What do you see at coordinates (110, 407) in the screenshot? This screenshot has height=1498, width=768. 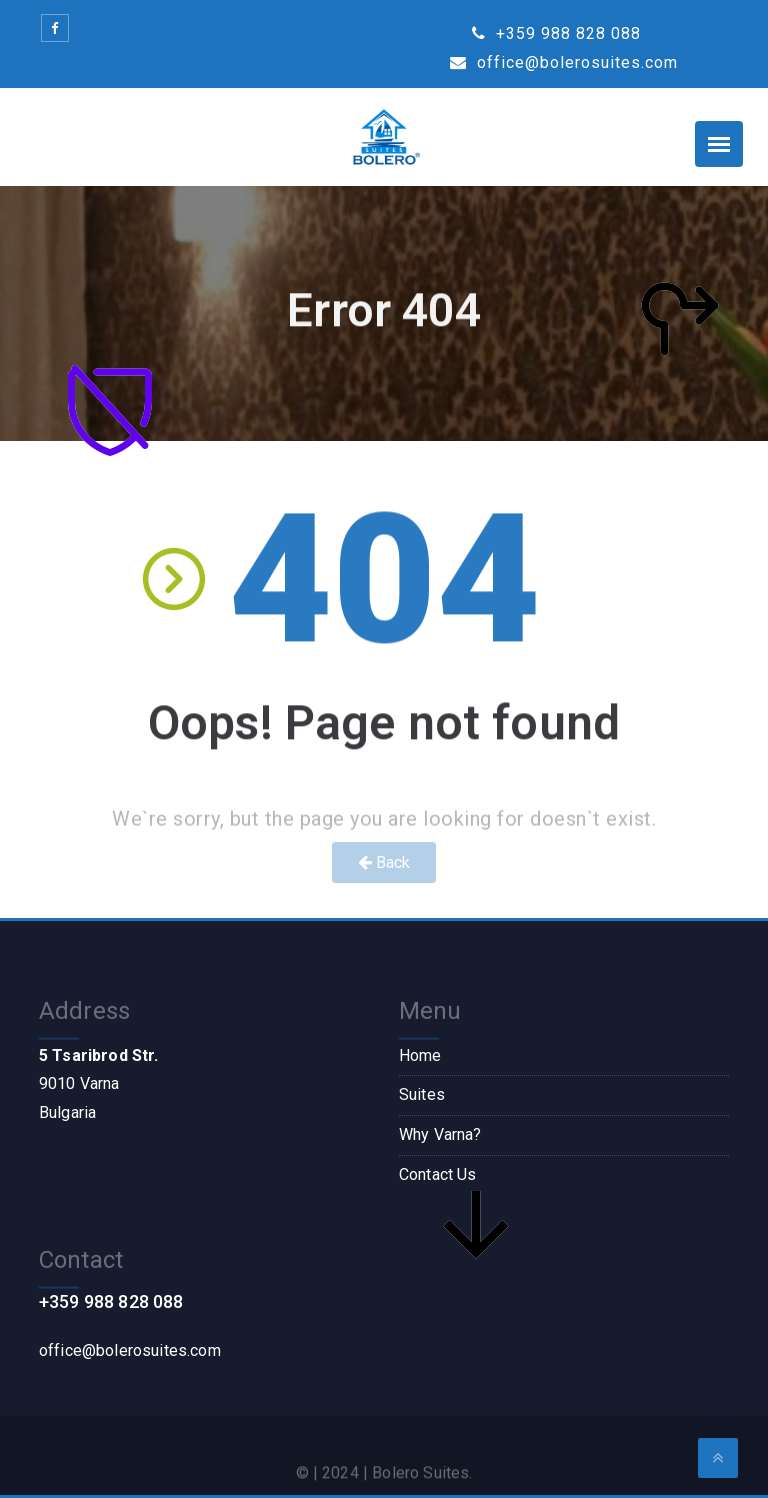 I see `security or protection is disabled` at bounding box center [110, 407].